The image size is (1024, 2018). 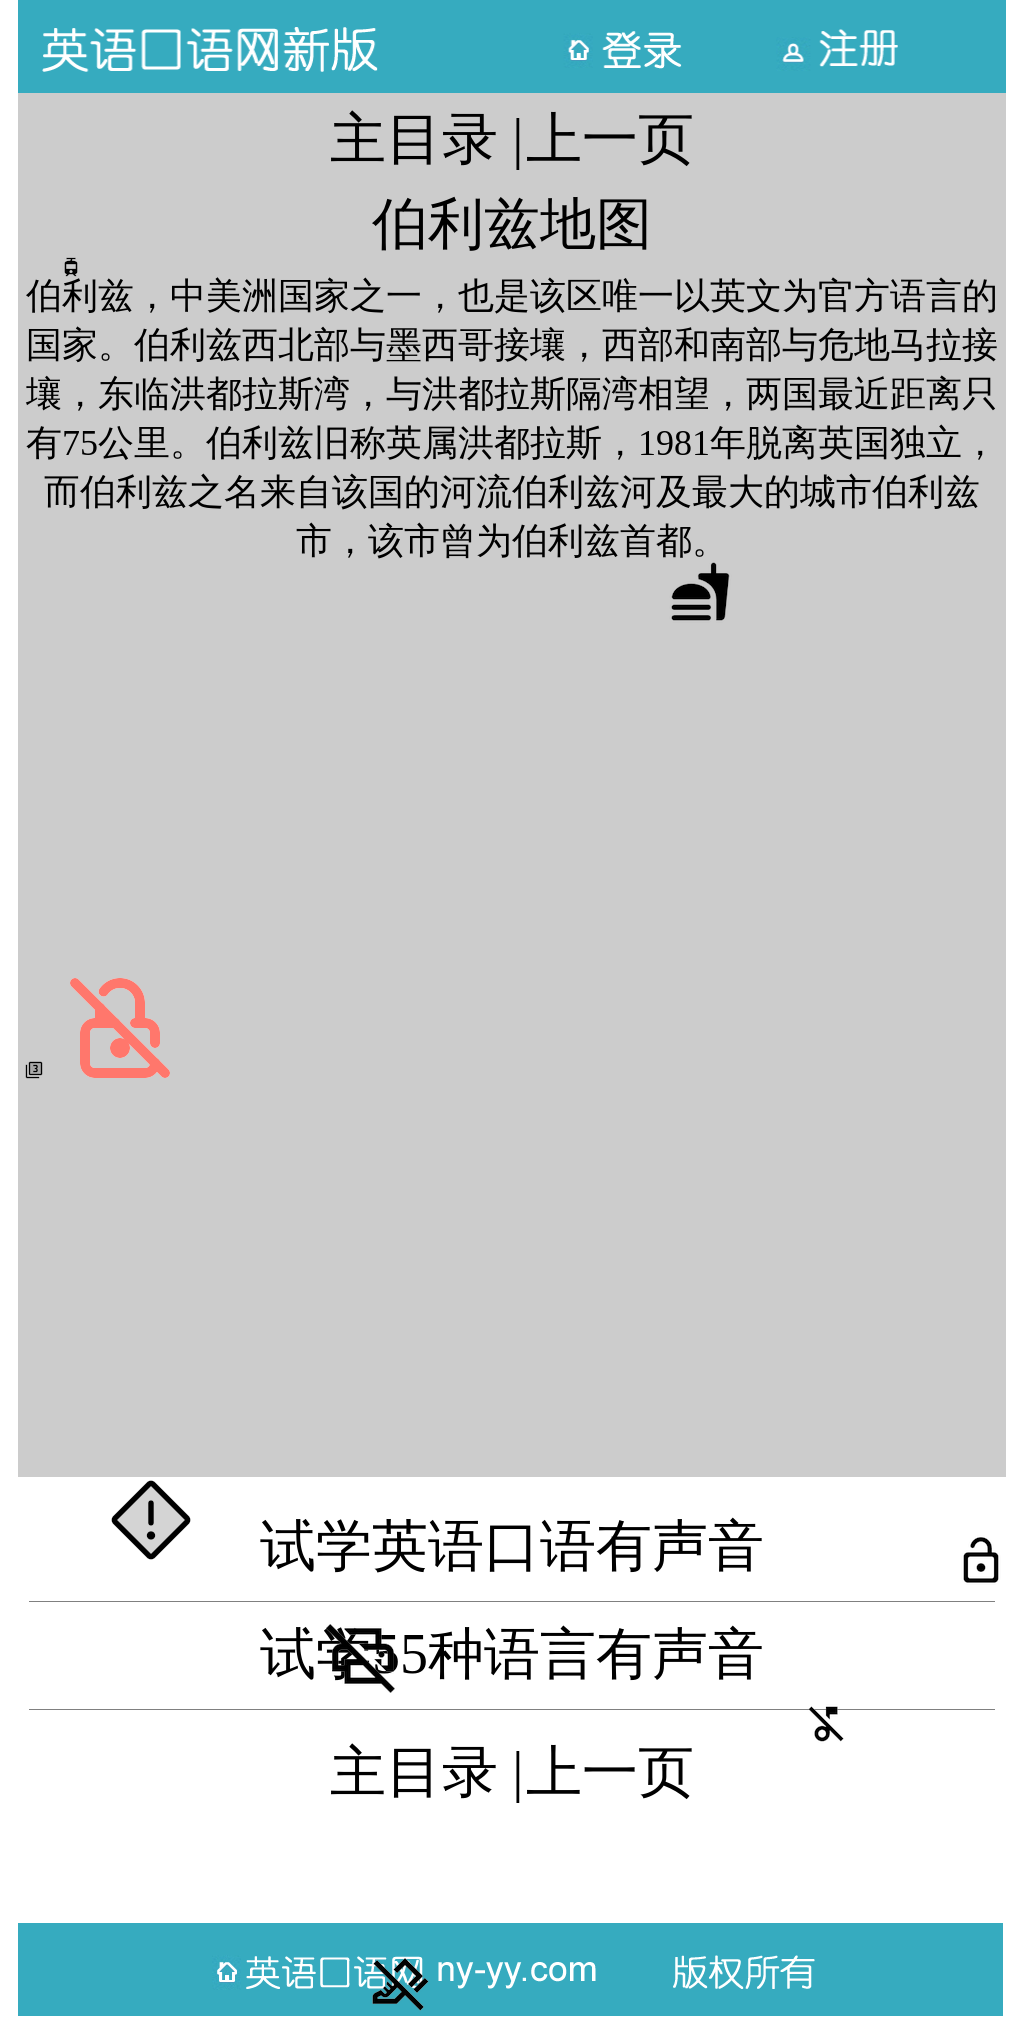 What do you see at coordinates (71, 267) in the screenshot?
I see `view tram or light rail transit options` at bounding box center [71, 267].